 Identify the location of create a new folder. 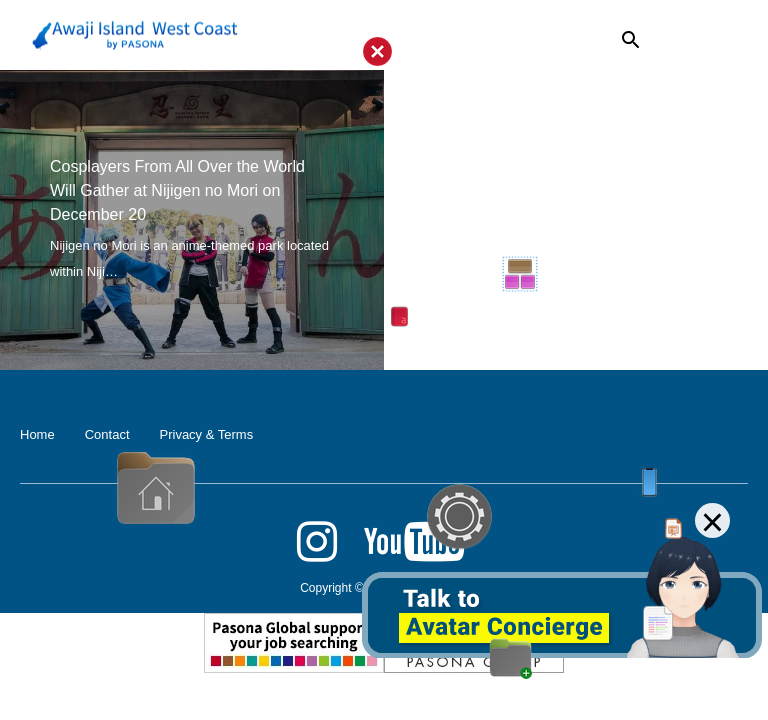
(510, 657).